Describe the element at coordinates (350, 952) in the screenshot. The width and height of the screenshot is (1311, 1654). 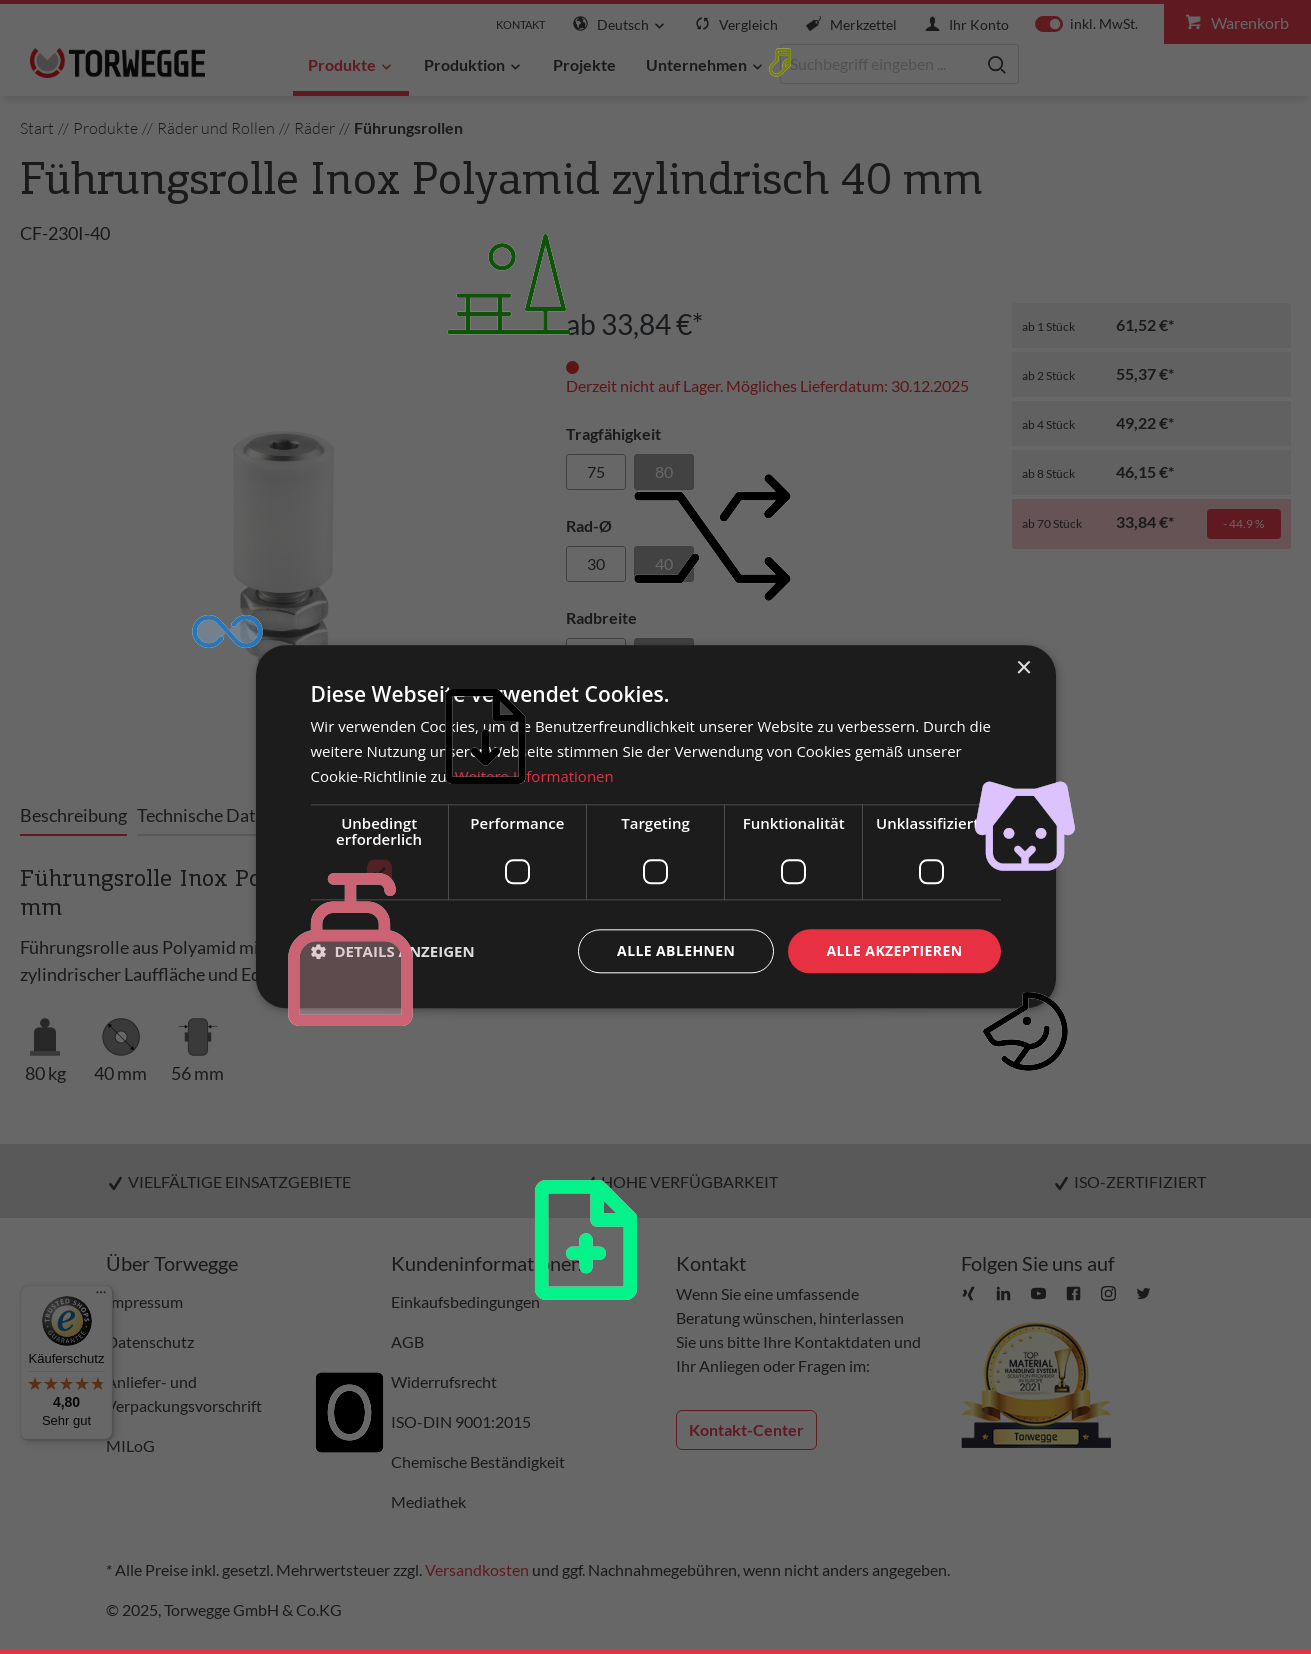
I see `access hygiene or handwashing reminders` at that location.